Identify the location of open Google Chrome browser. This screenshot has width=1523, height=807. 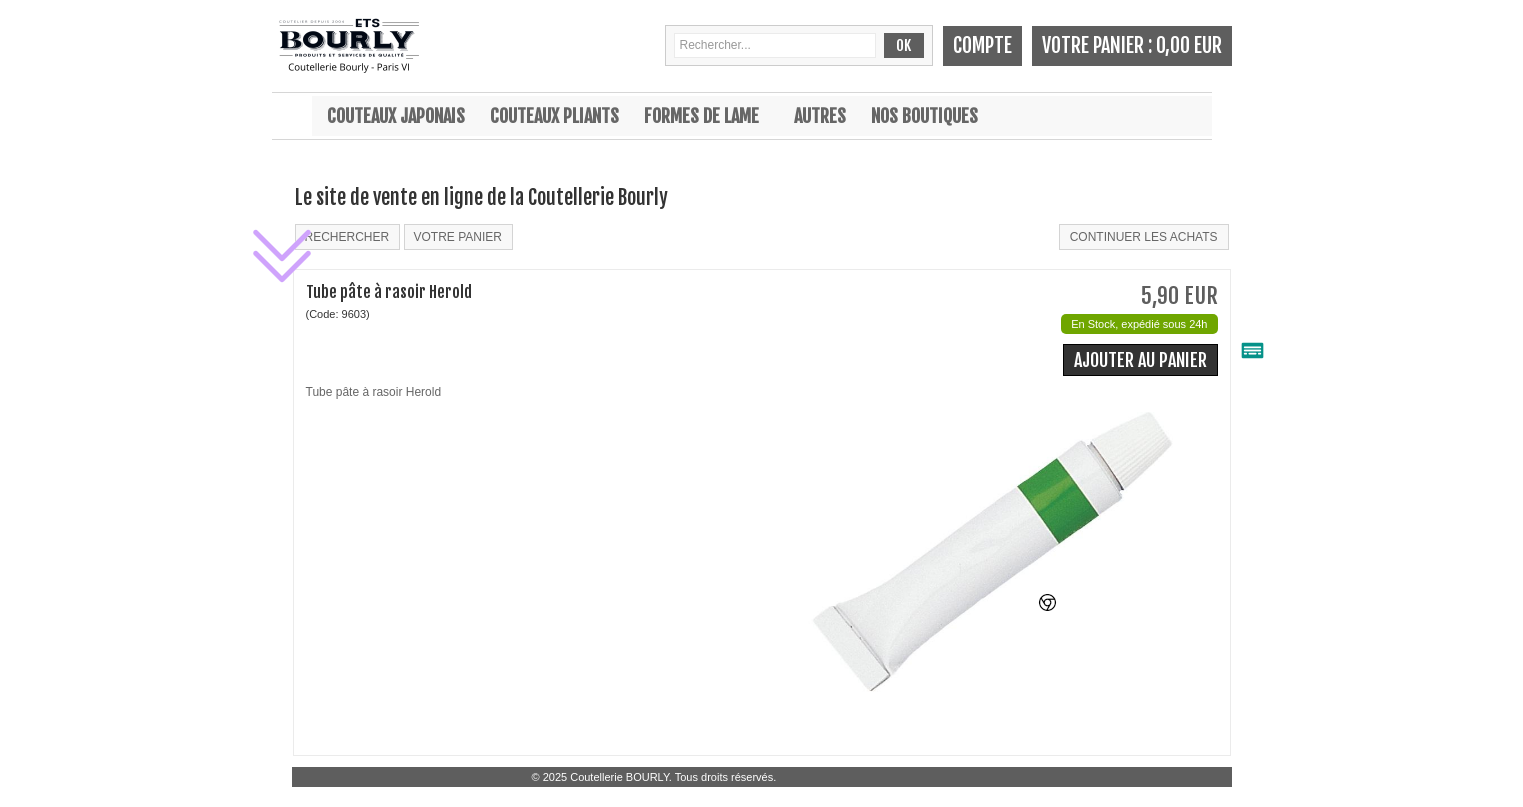
(1047, 602).